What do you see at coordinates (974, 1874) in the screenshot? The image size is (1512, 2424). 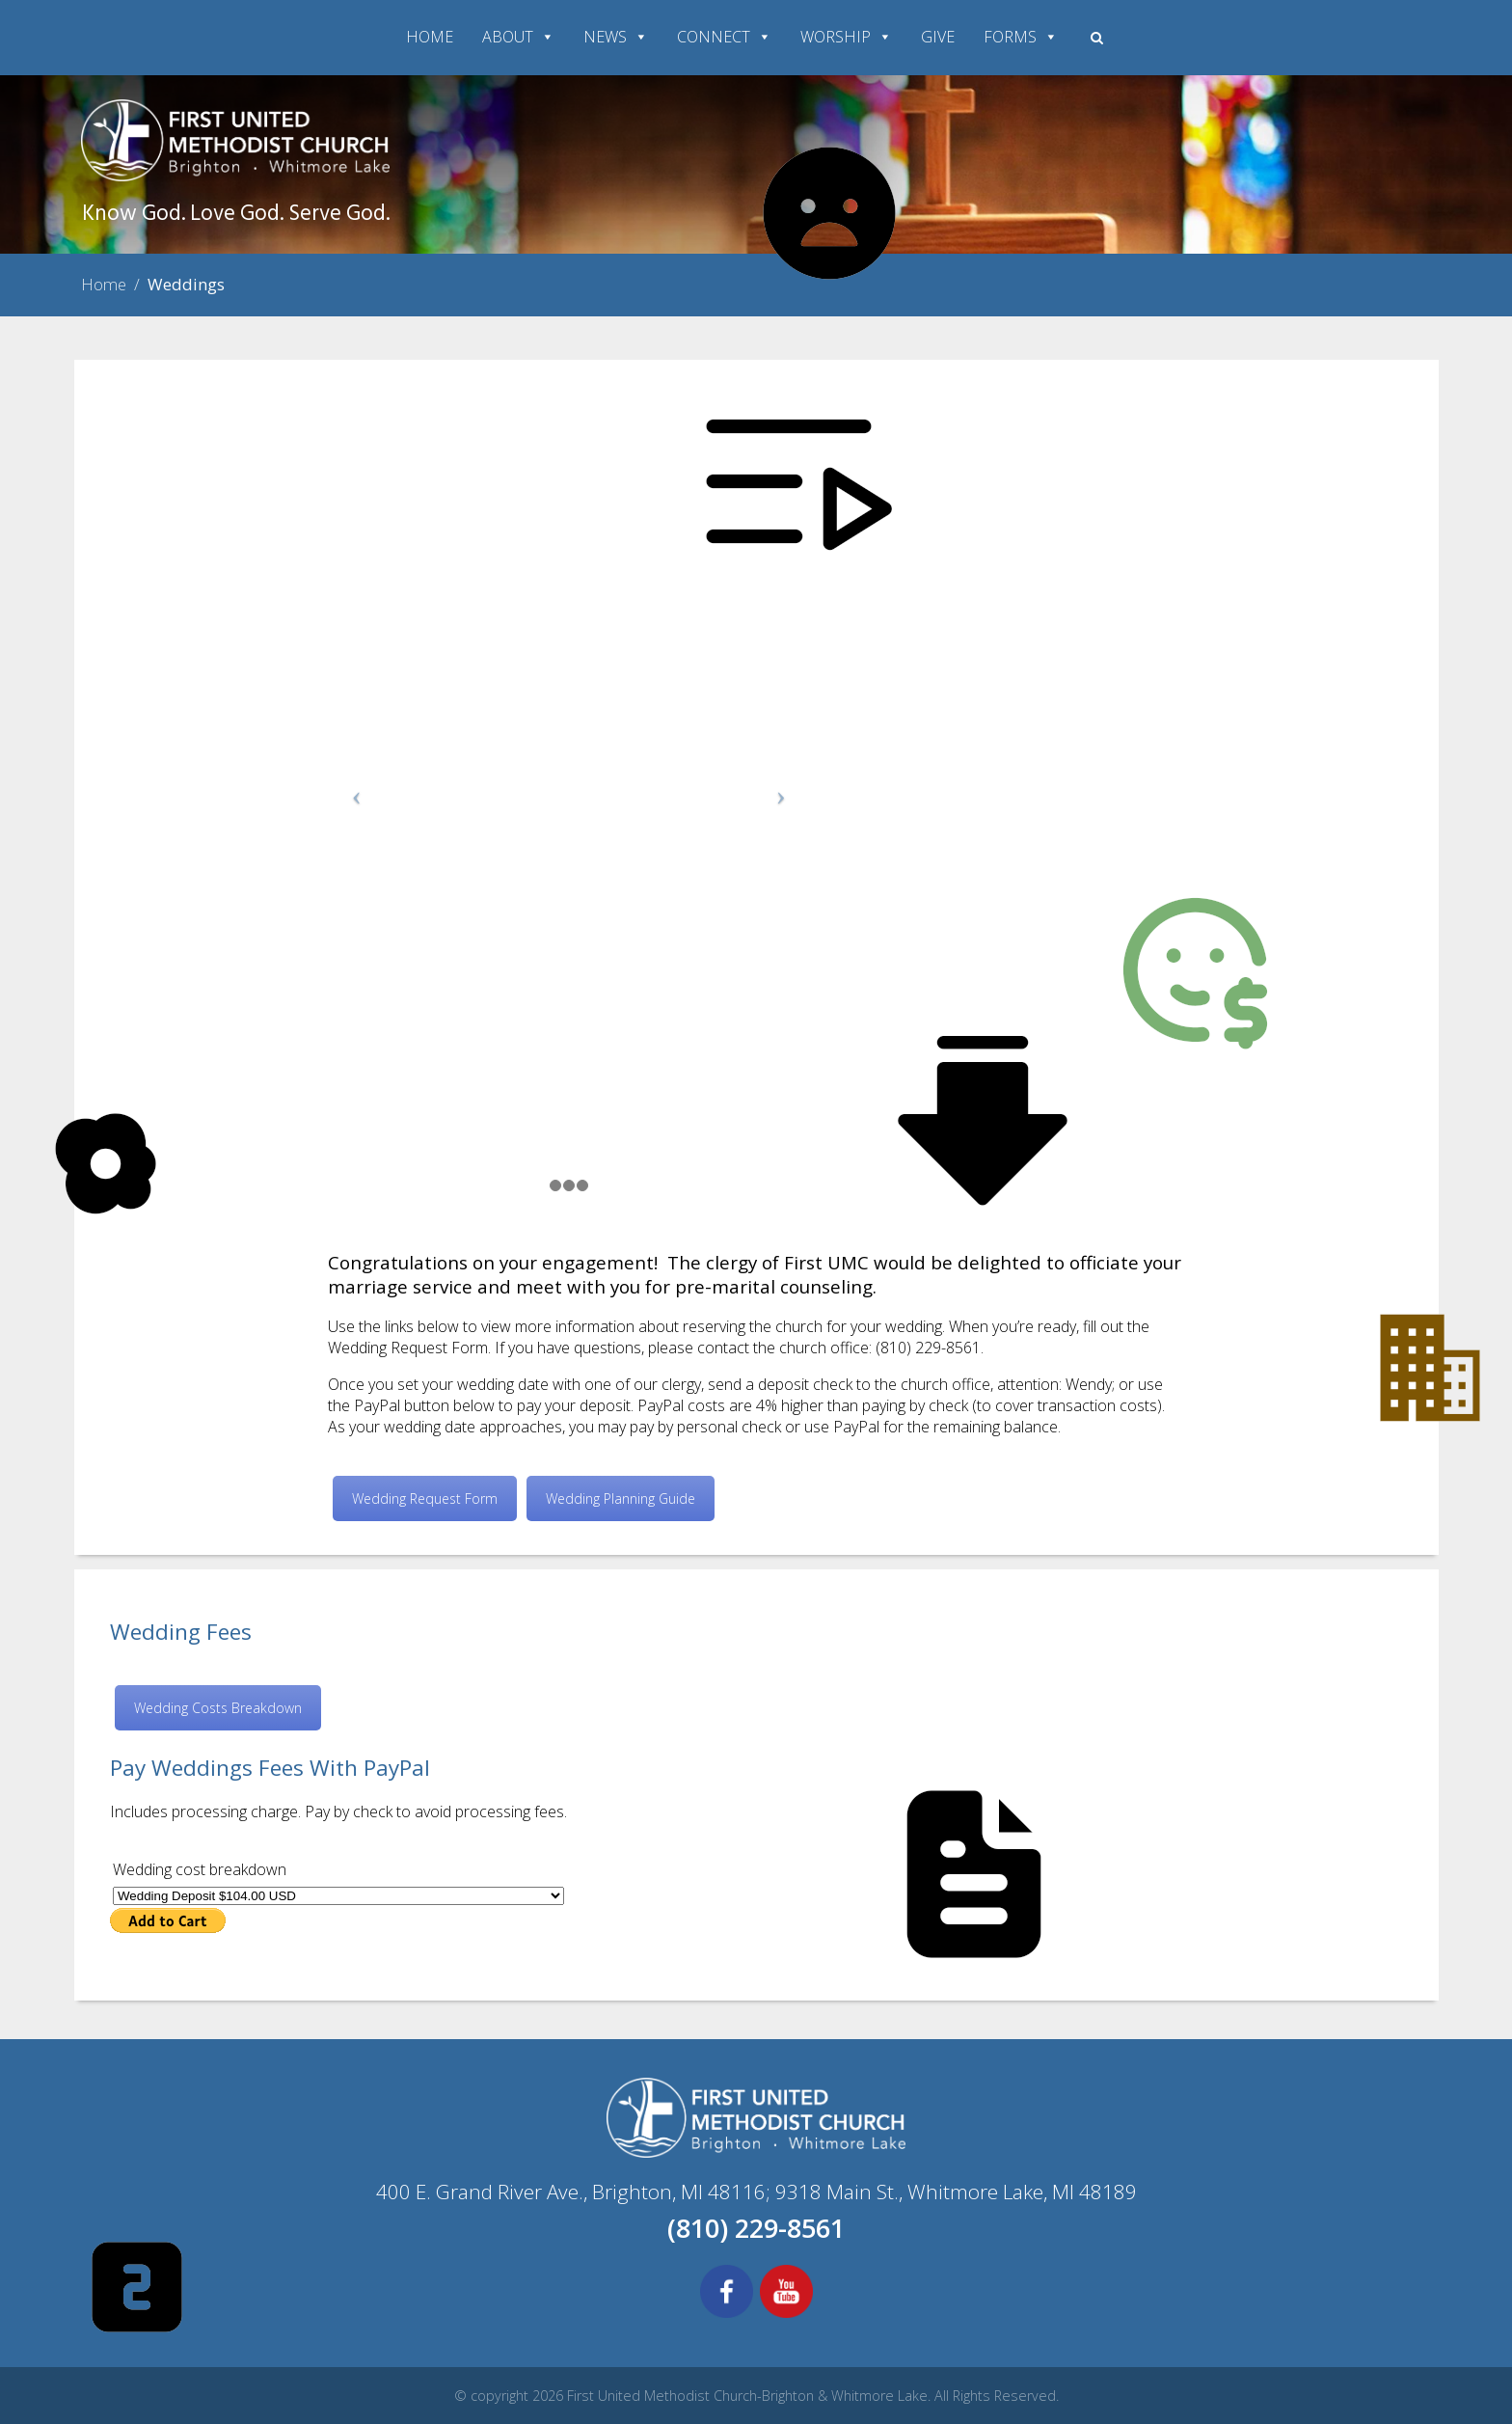 I see `view document contents` at bounding box center [974, 1874].